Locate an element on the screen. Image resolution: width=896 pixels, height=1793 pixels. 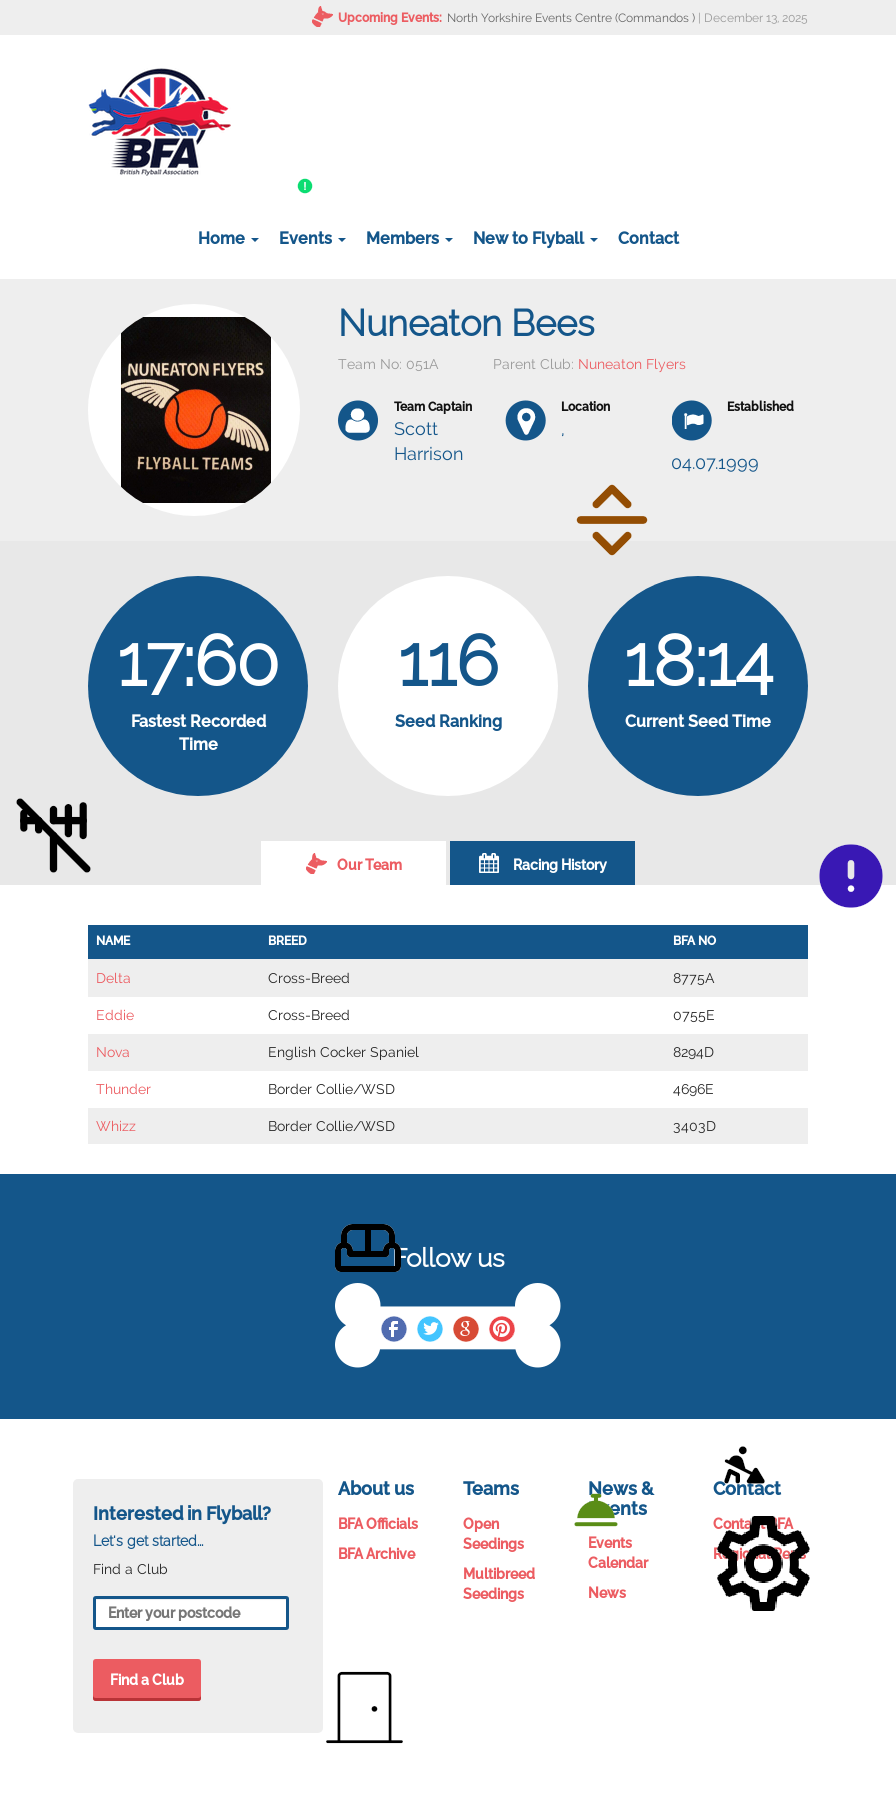
insert a horizontal divider between content sections is located at coordinates (612, 520).